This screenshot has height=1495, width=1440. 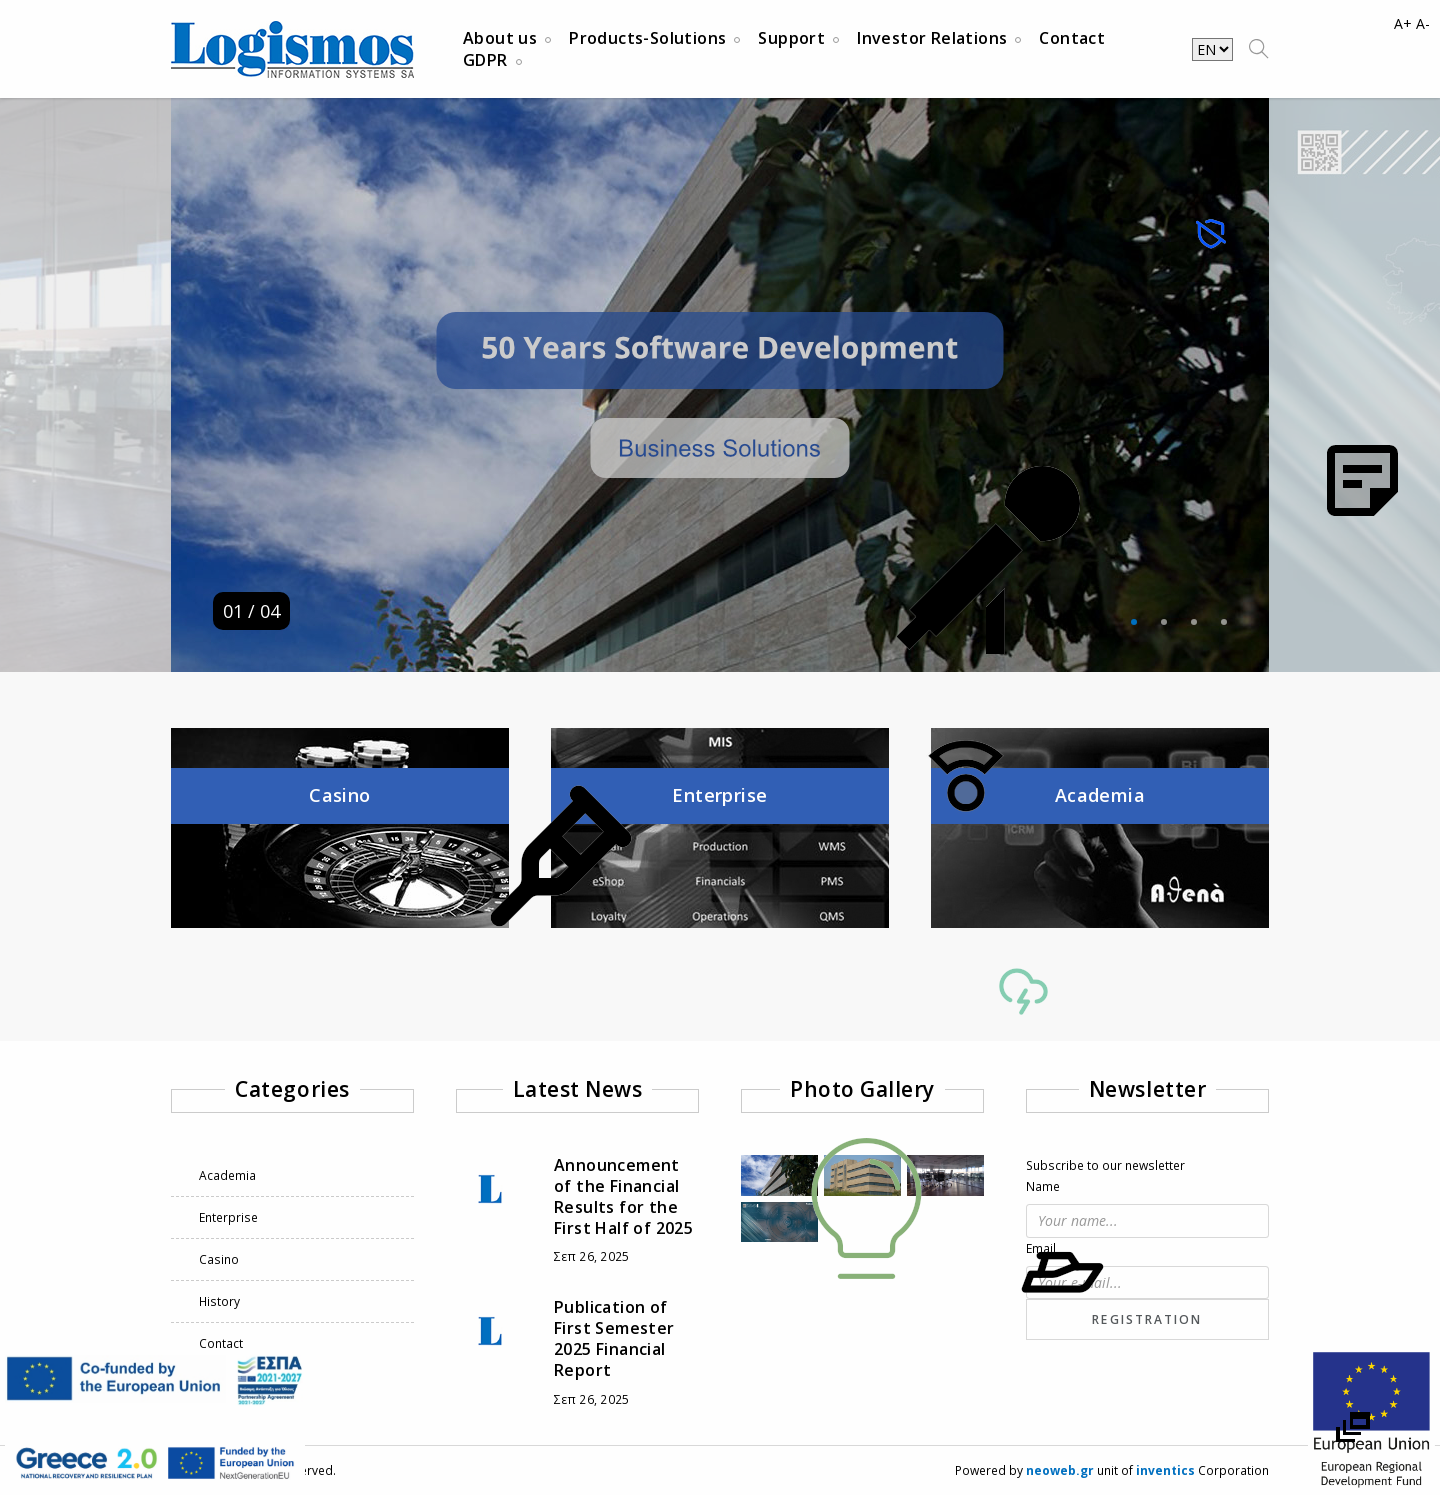 What do you see at coordinates (561, 856) in the screenshot?
I see `indicates accessibility or mobility assistance options` at bounding box center [561, 856].